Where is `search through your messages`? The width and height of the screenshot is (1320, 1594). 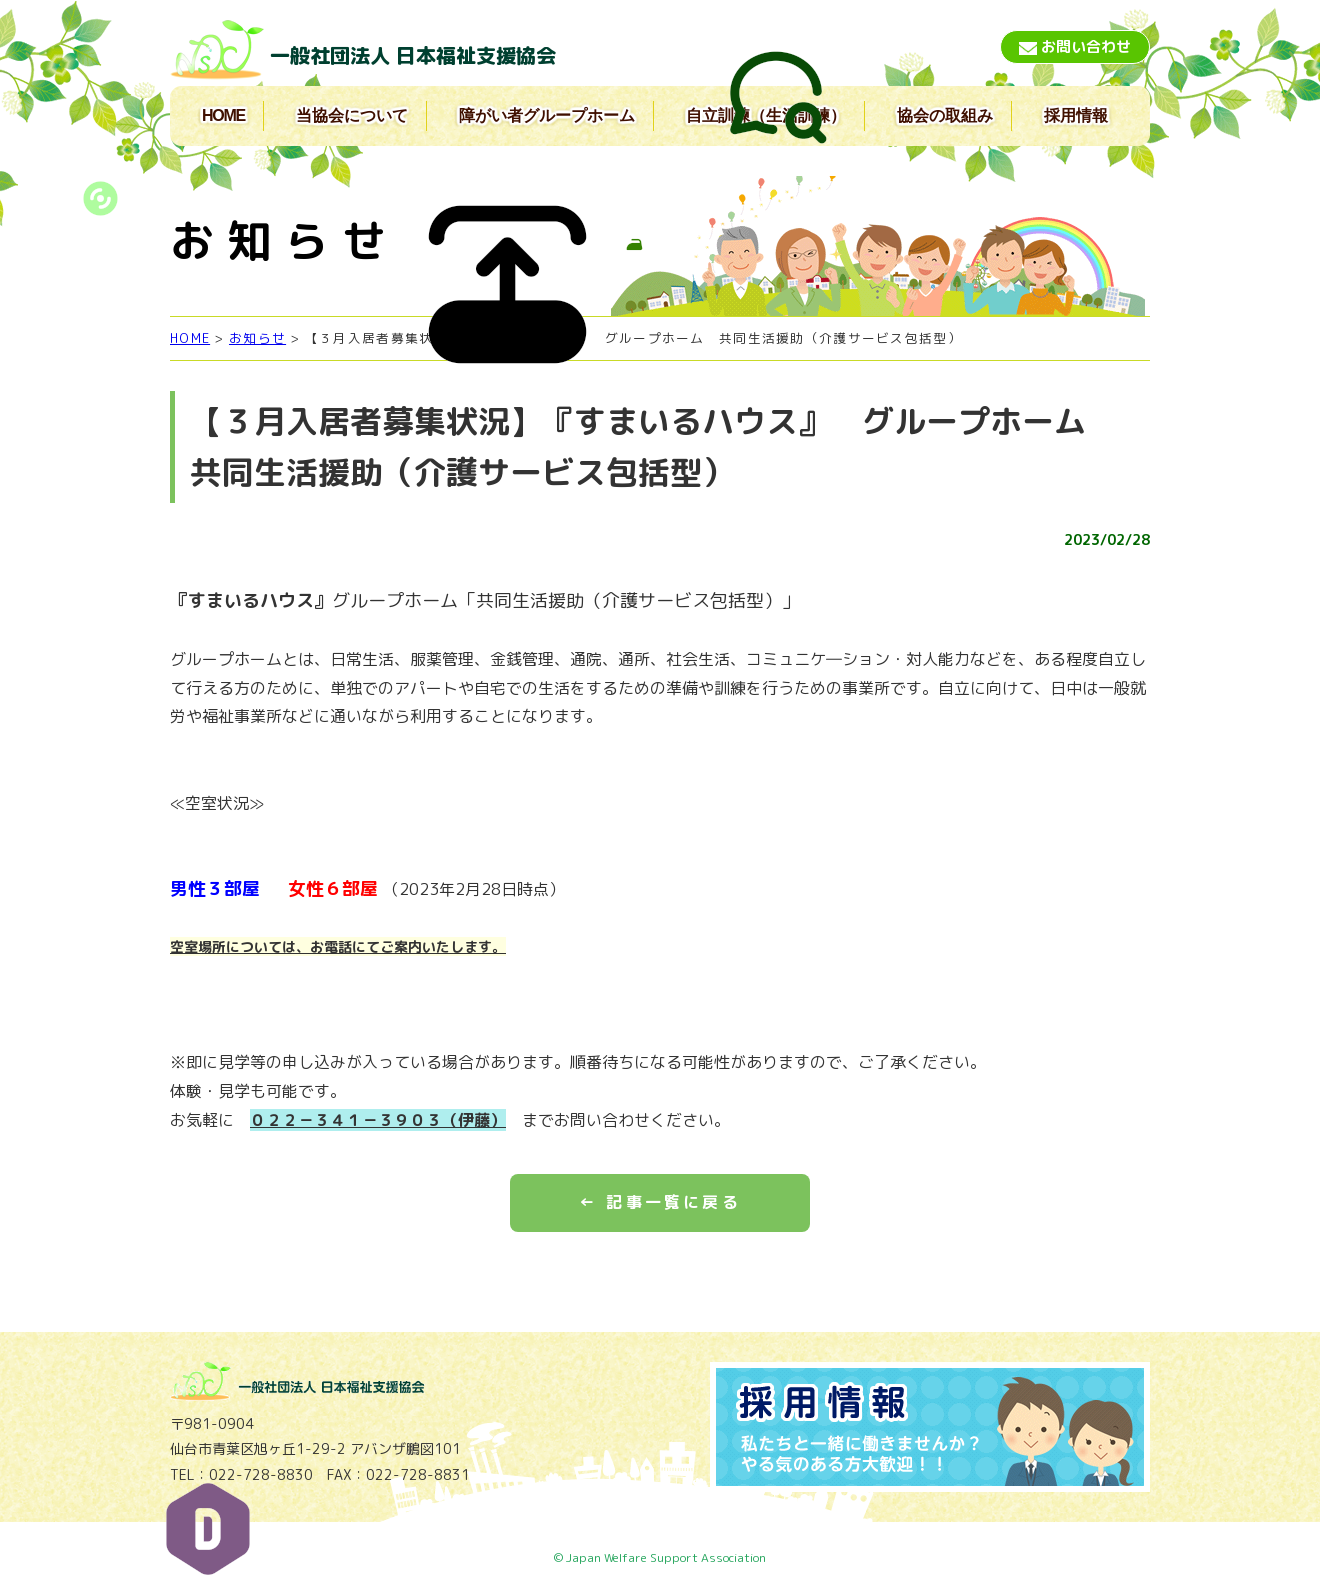
search through your messages is located at coordinates (776, 93).